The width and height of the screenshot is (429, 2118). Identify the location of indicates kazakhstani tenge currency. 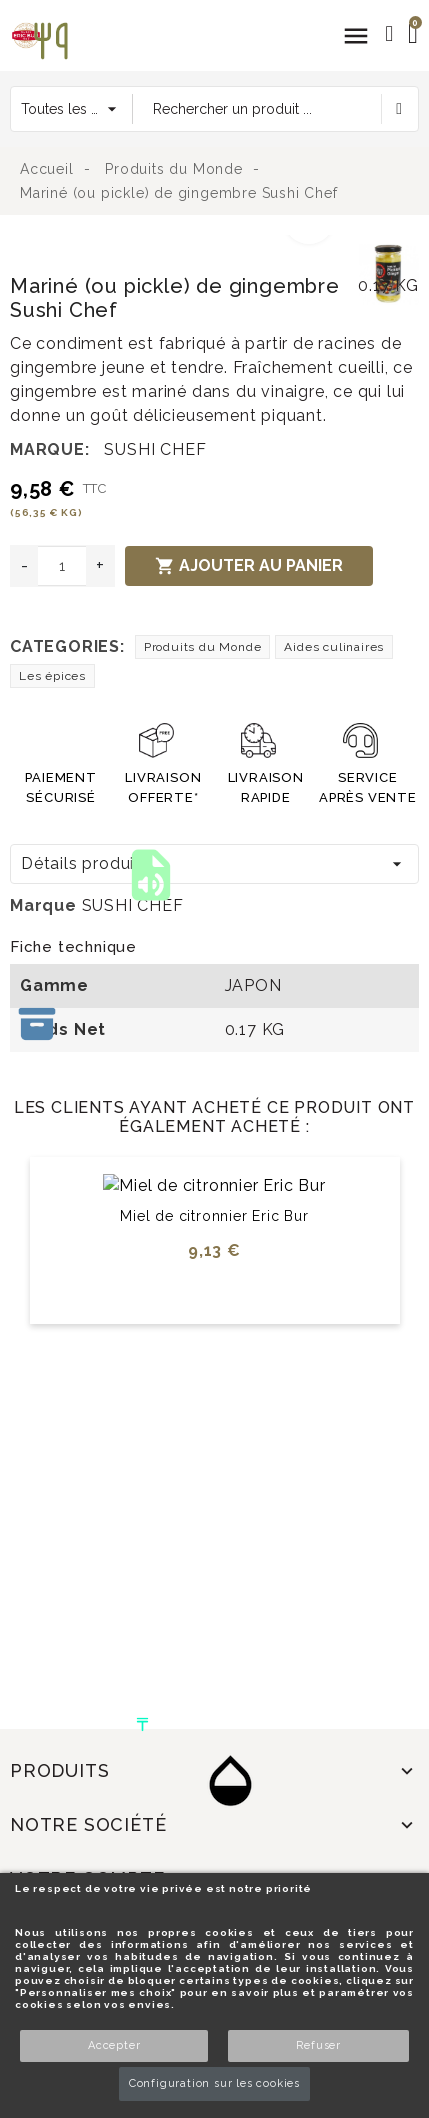
(142, 1724).